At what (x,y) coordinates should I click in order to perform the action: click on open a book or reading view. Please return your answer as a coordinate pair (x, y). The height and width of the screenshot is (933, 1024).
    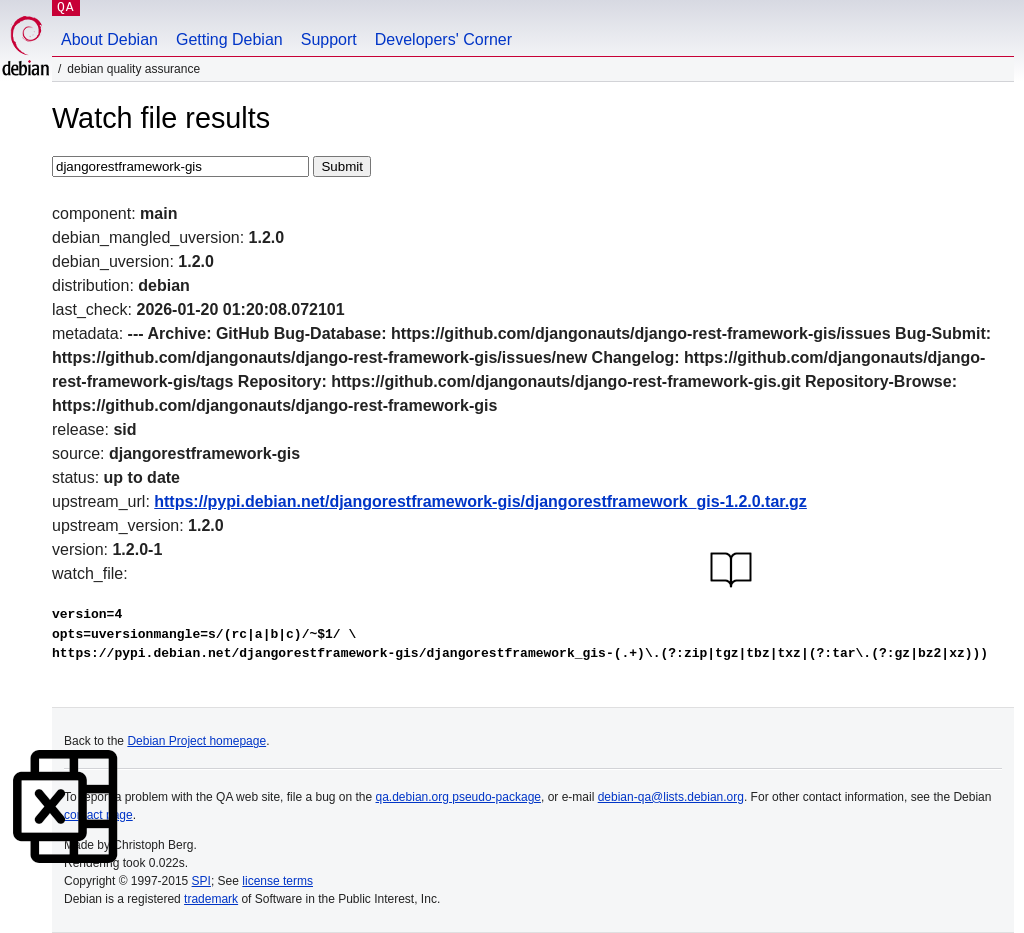
    Looking at the image, I should click on (731, 567).